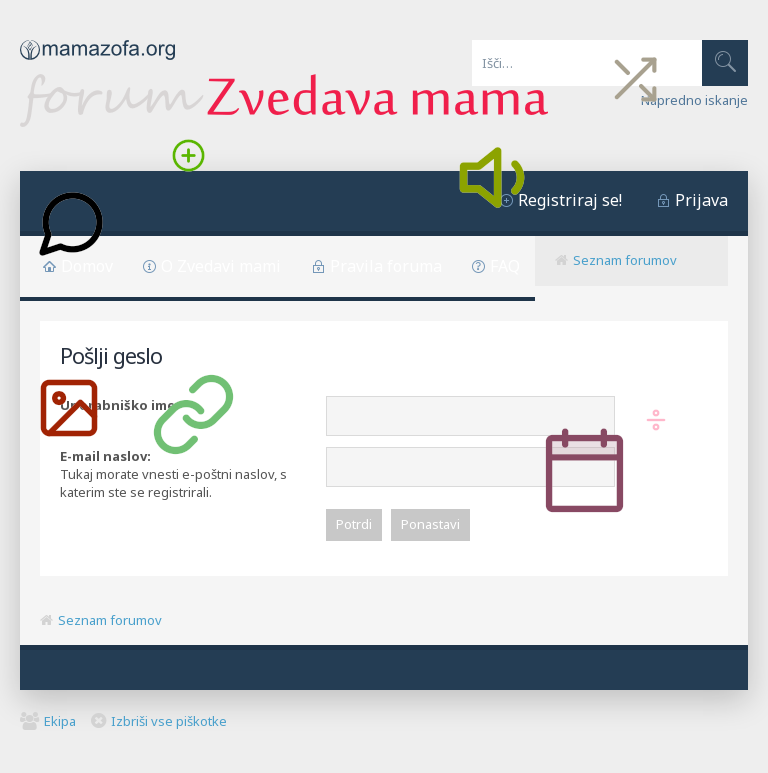 This screenshot has width=768, height=773. What do you see at coordinates (69, 408) in the screenshot?
I see `view image or photo` at bounding box center [69, 408].